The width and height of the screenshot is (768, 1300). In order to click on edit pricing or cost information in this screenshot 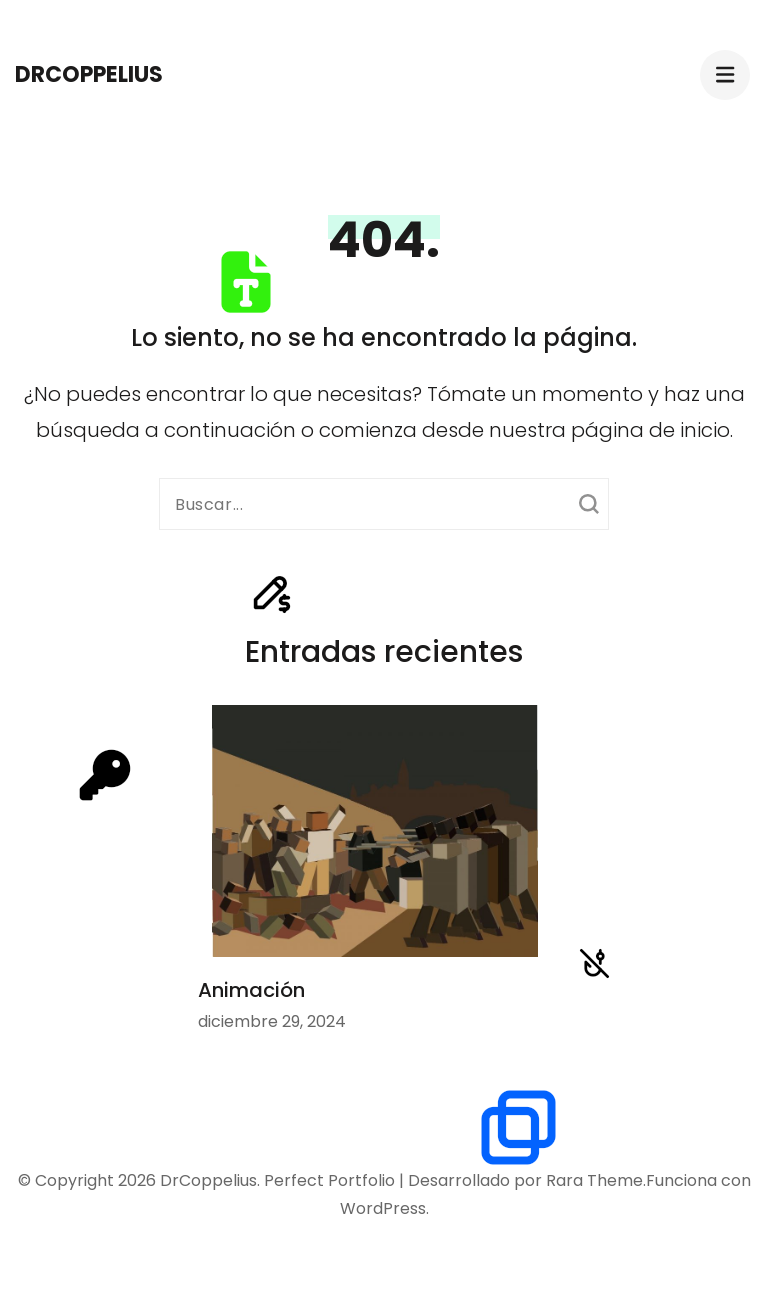, I will do `click(271, 592)`.